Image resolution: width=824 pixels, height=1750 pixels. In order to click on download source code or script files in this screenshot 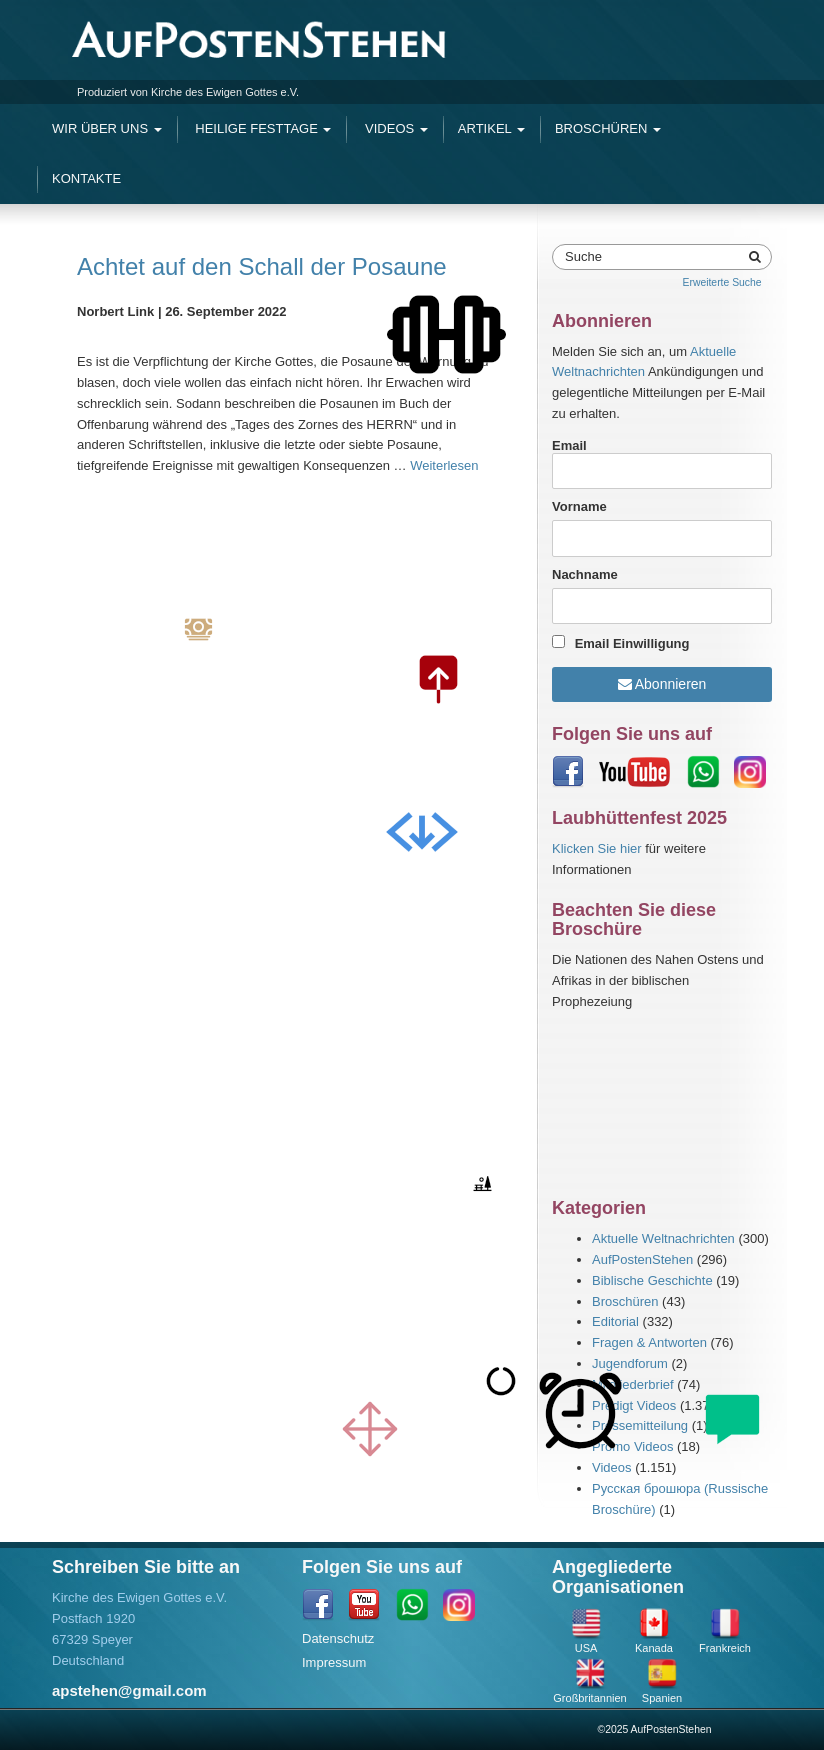, I will do `click(422, 832)`.